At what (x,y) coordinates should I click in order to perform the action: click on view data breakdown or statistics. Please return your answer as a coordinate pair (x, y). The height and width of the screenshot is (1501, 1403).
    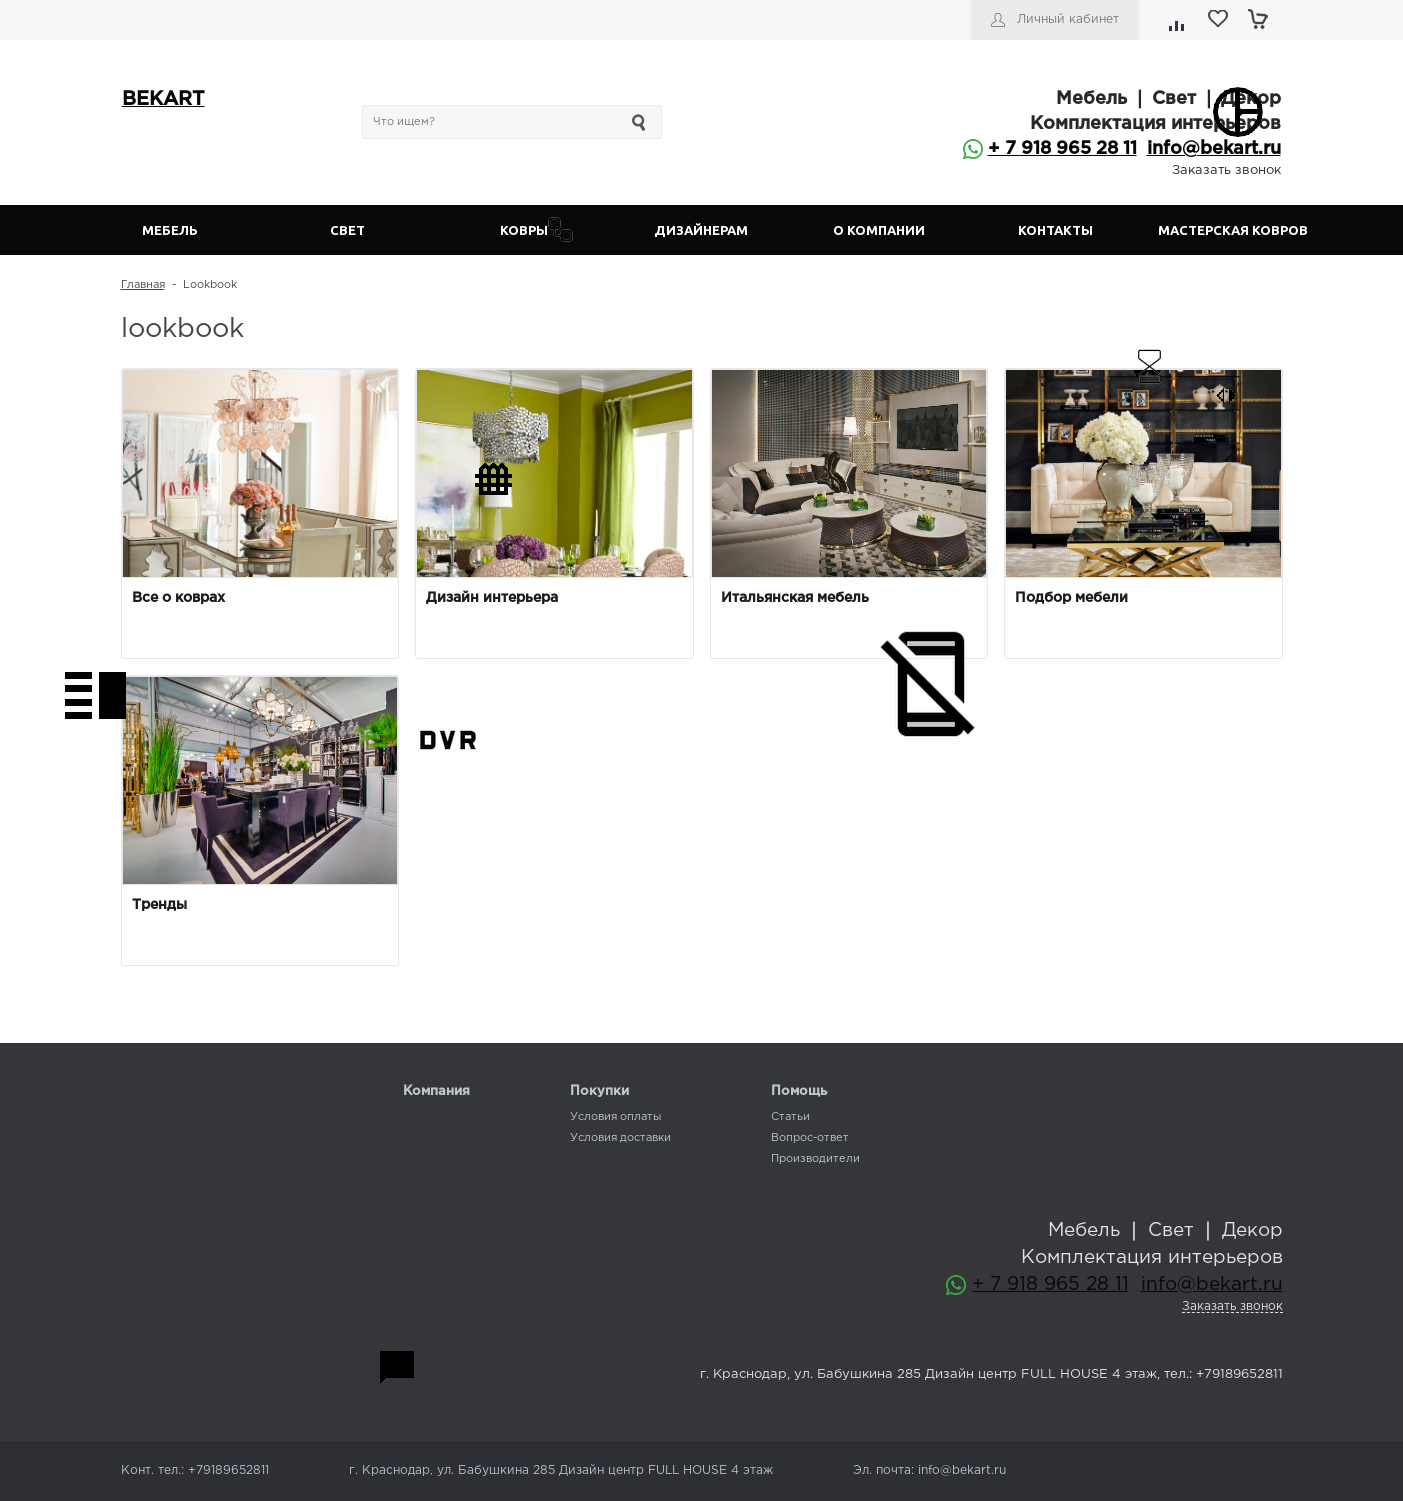
    Looking at the image, I should click on (1238, 112).